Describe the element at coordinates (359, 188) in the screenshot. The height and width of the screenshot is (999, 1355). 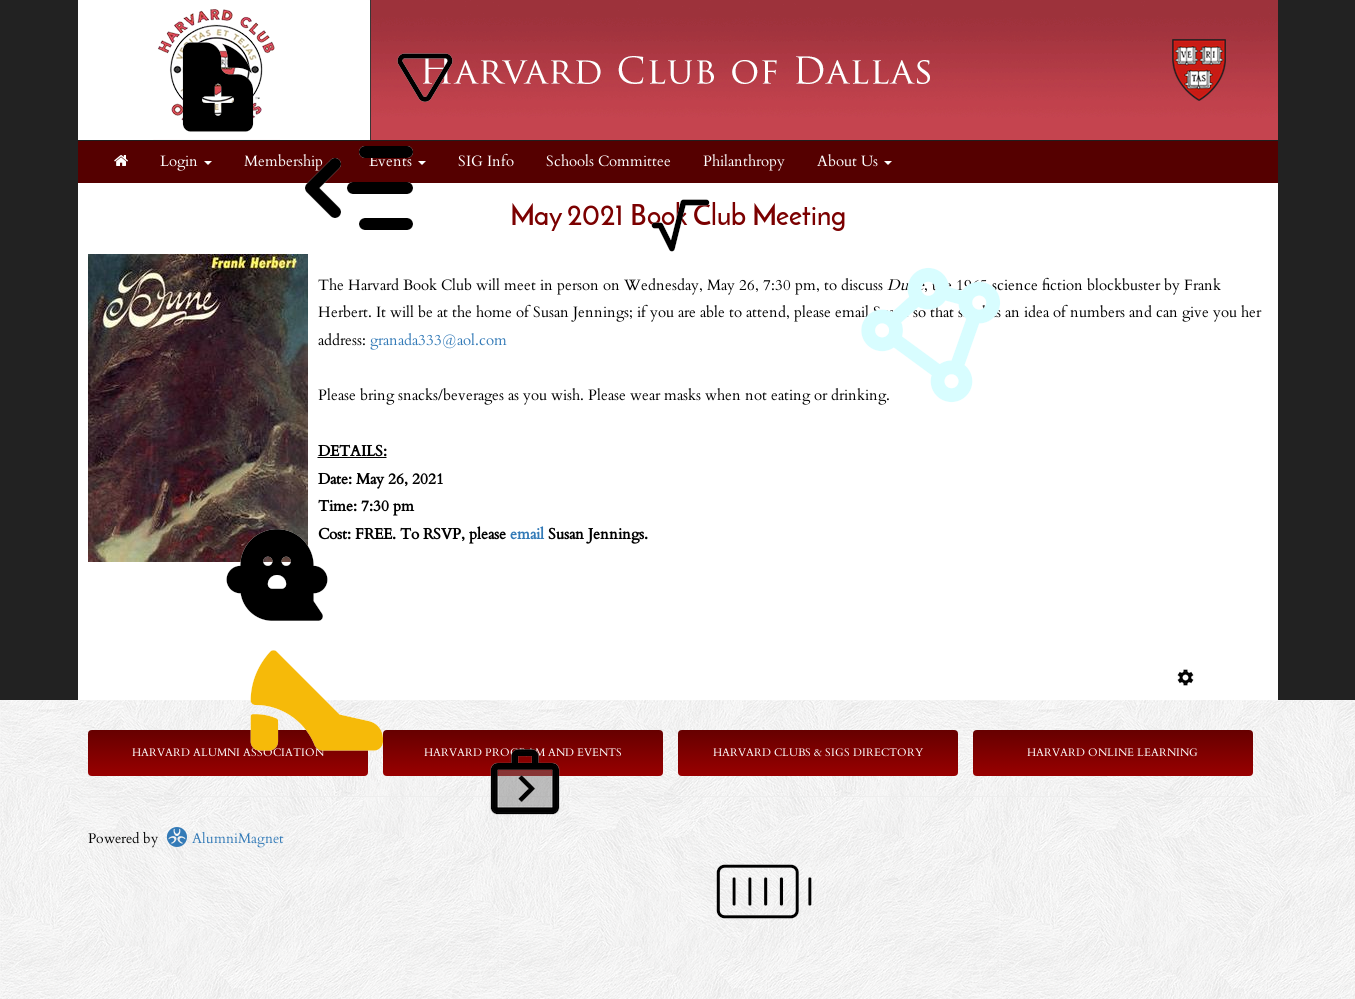
I see `decrease text indentation` at that location.